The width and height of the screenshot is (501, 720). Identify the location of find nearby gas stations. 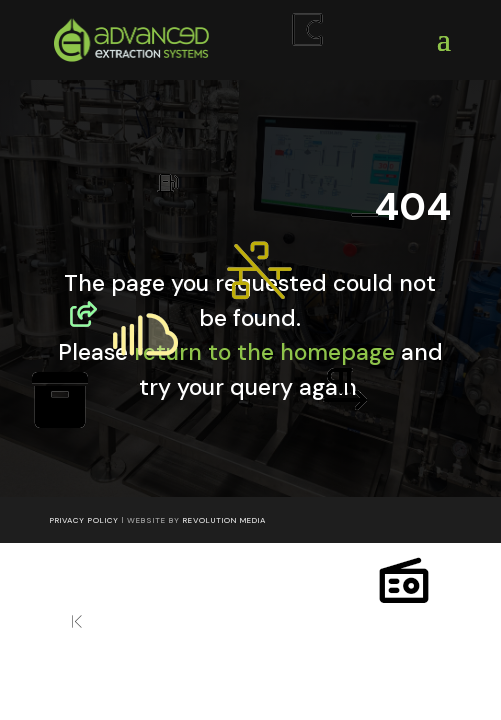
(167, 183).